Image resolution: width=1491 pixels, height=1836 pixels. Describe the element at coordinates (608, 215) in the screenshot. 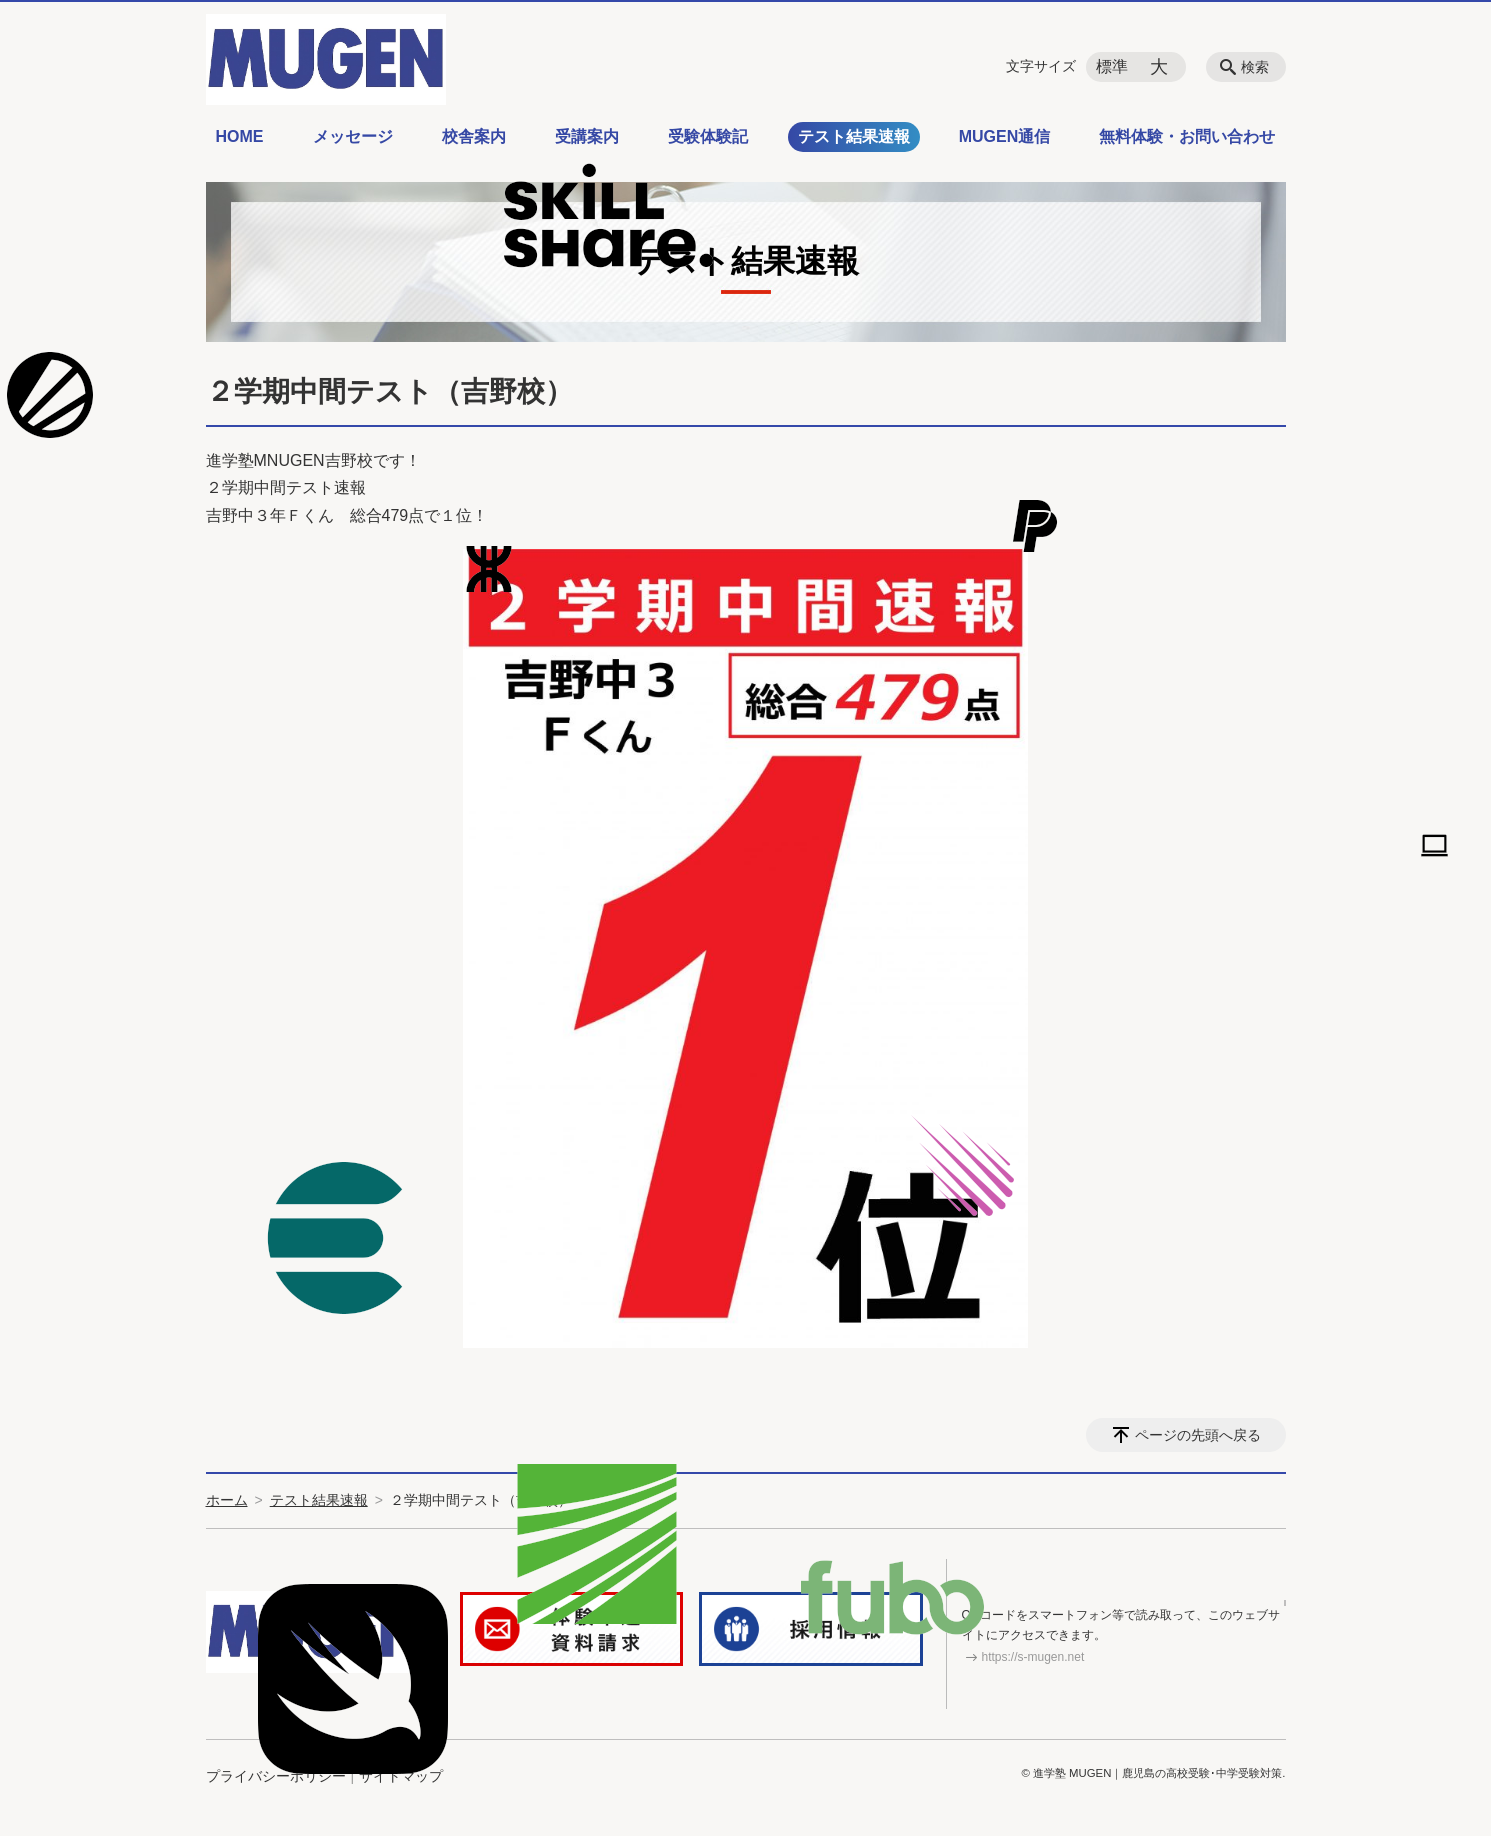

I see `open the Skillshare app` at that location.